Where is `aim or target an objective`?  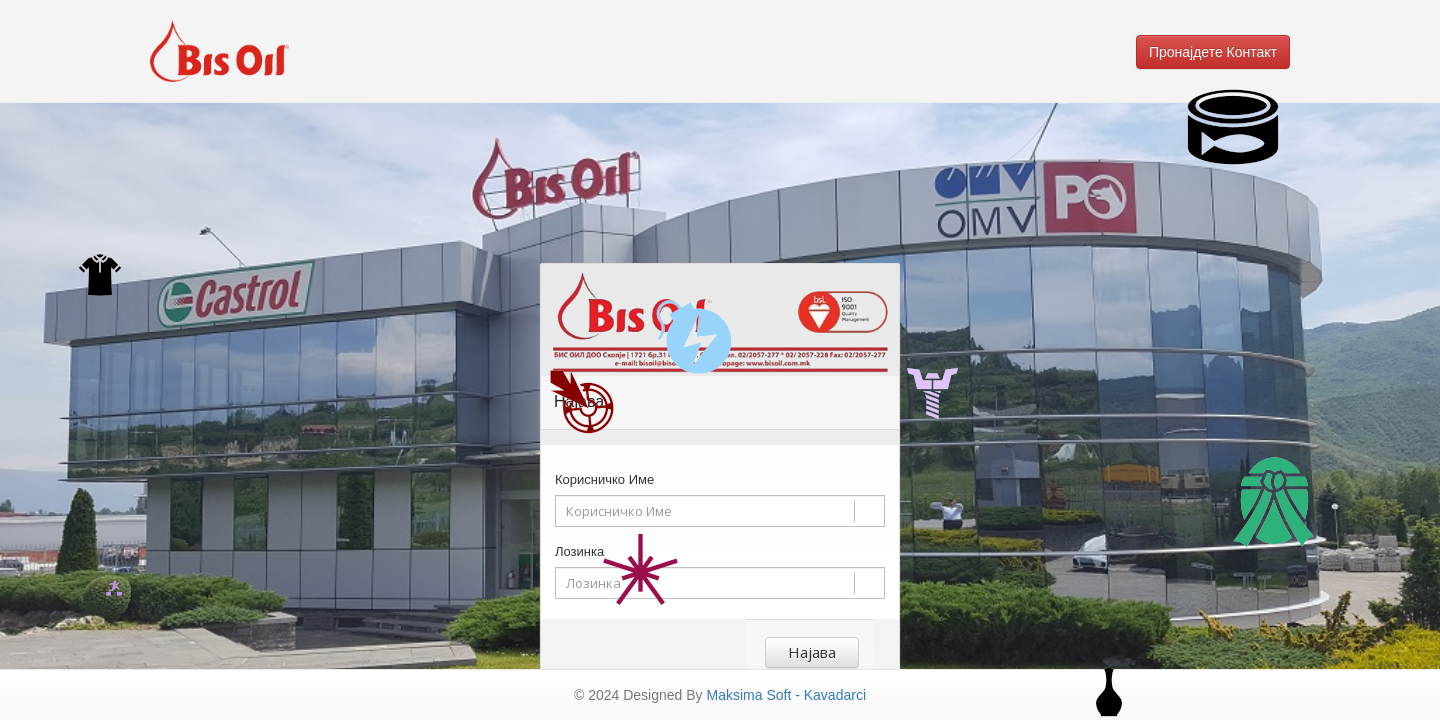 aim or target an objective is located at coordinates (582, 402).